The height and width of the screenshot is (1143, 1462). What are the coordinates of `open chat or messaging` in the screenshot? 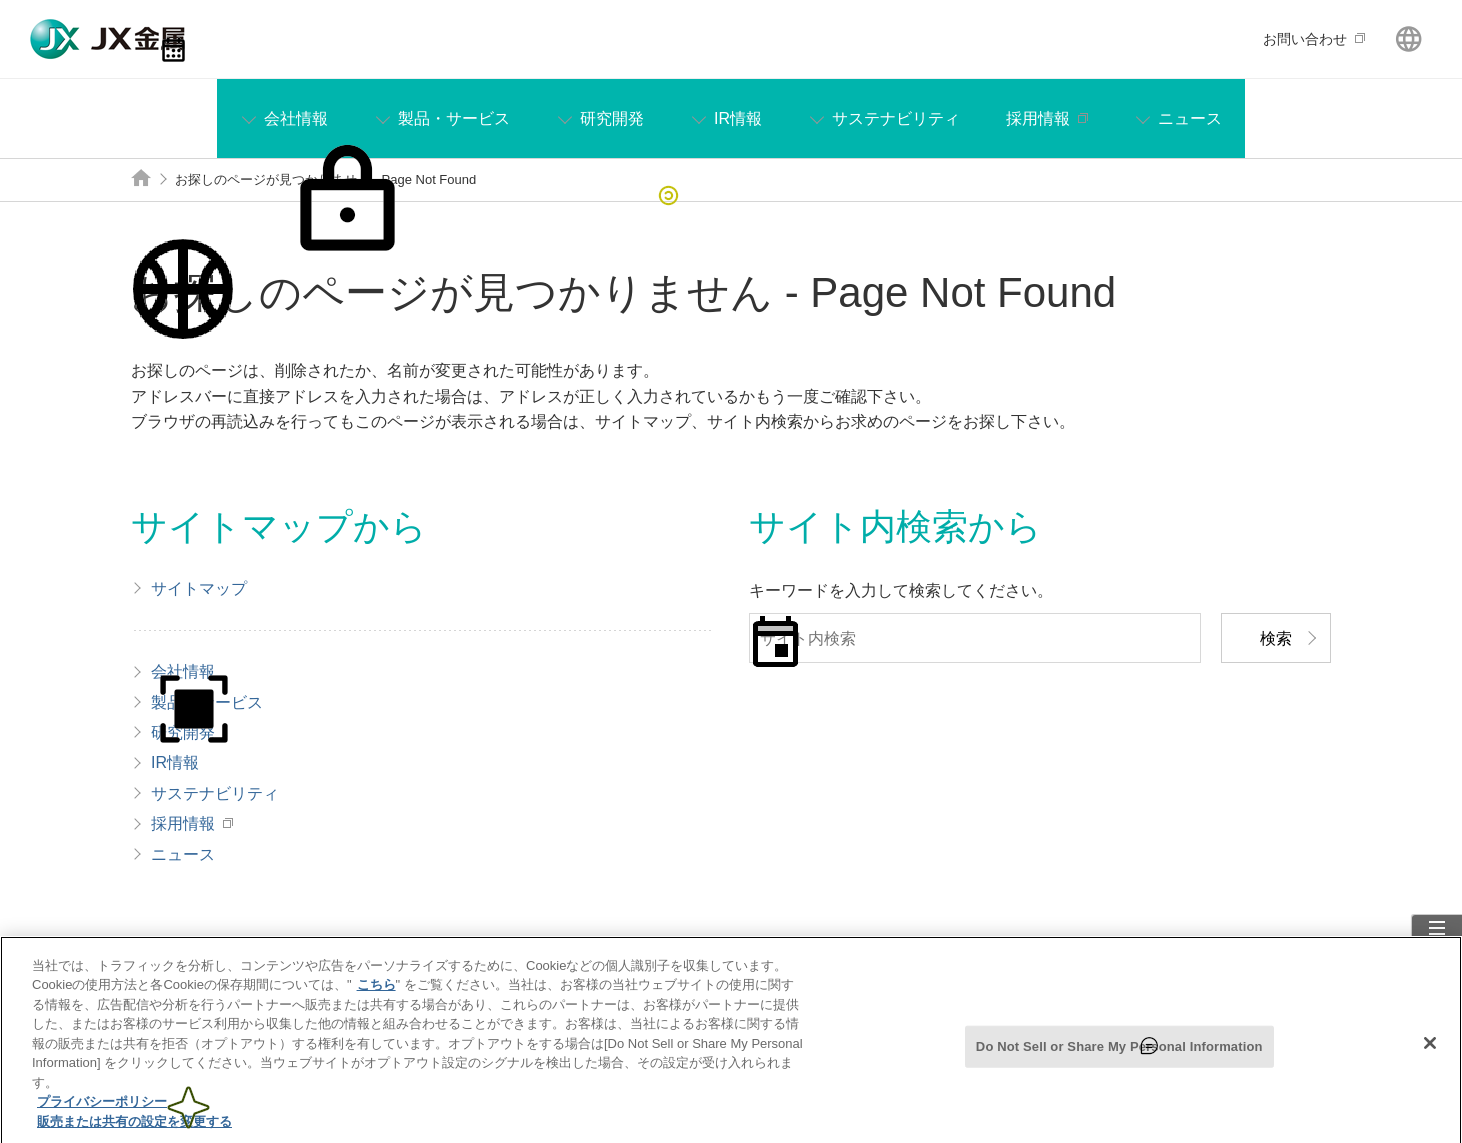 It's located at (1149, 1046).